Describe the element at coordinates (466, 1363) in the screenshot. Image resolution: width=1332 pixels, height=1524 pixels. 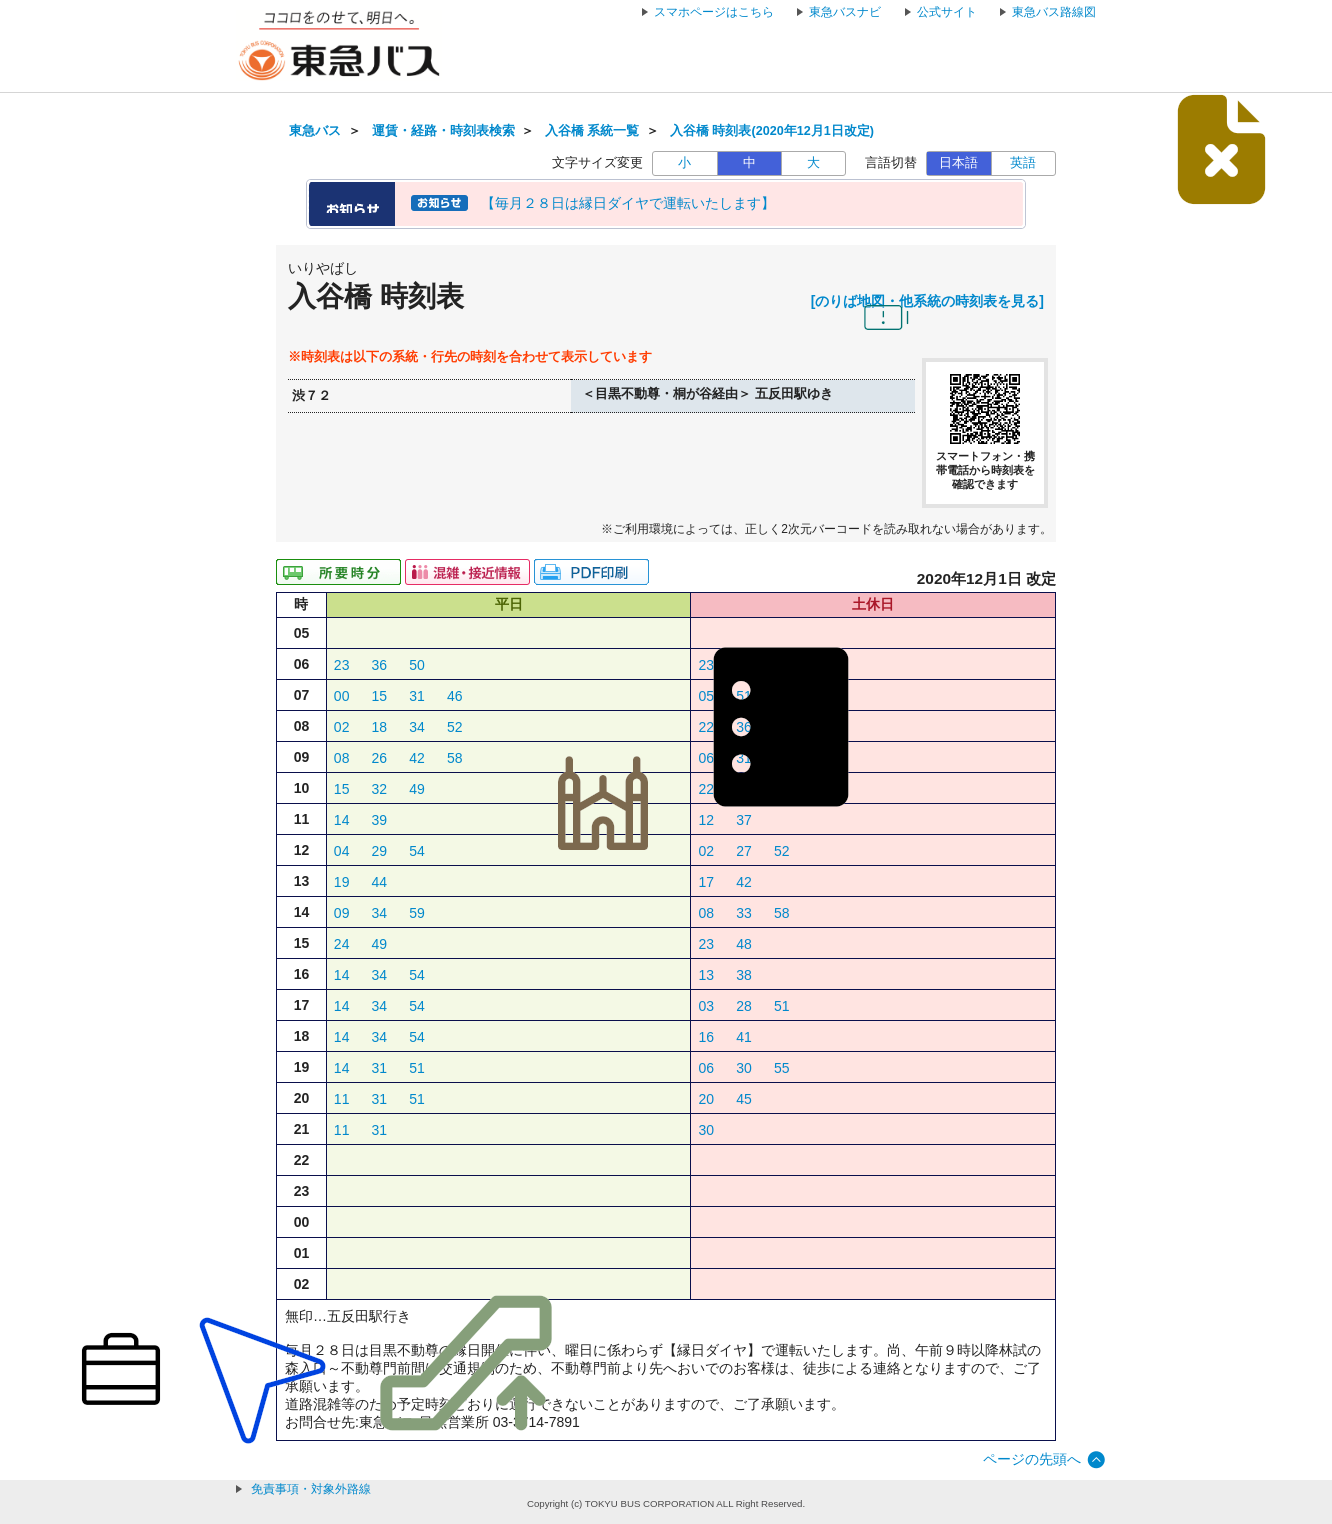
I see `indicates escalator going up` at that location.